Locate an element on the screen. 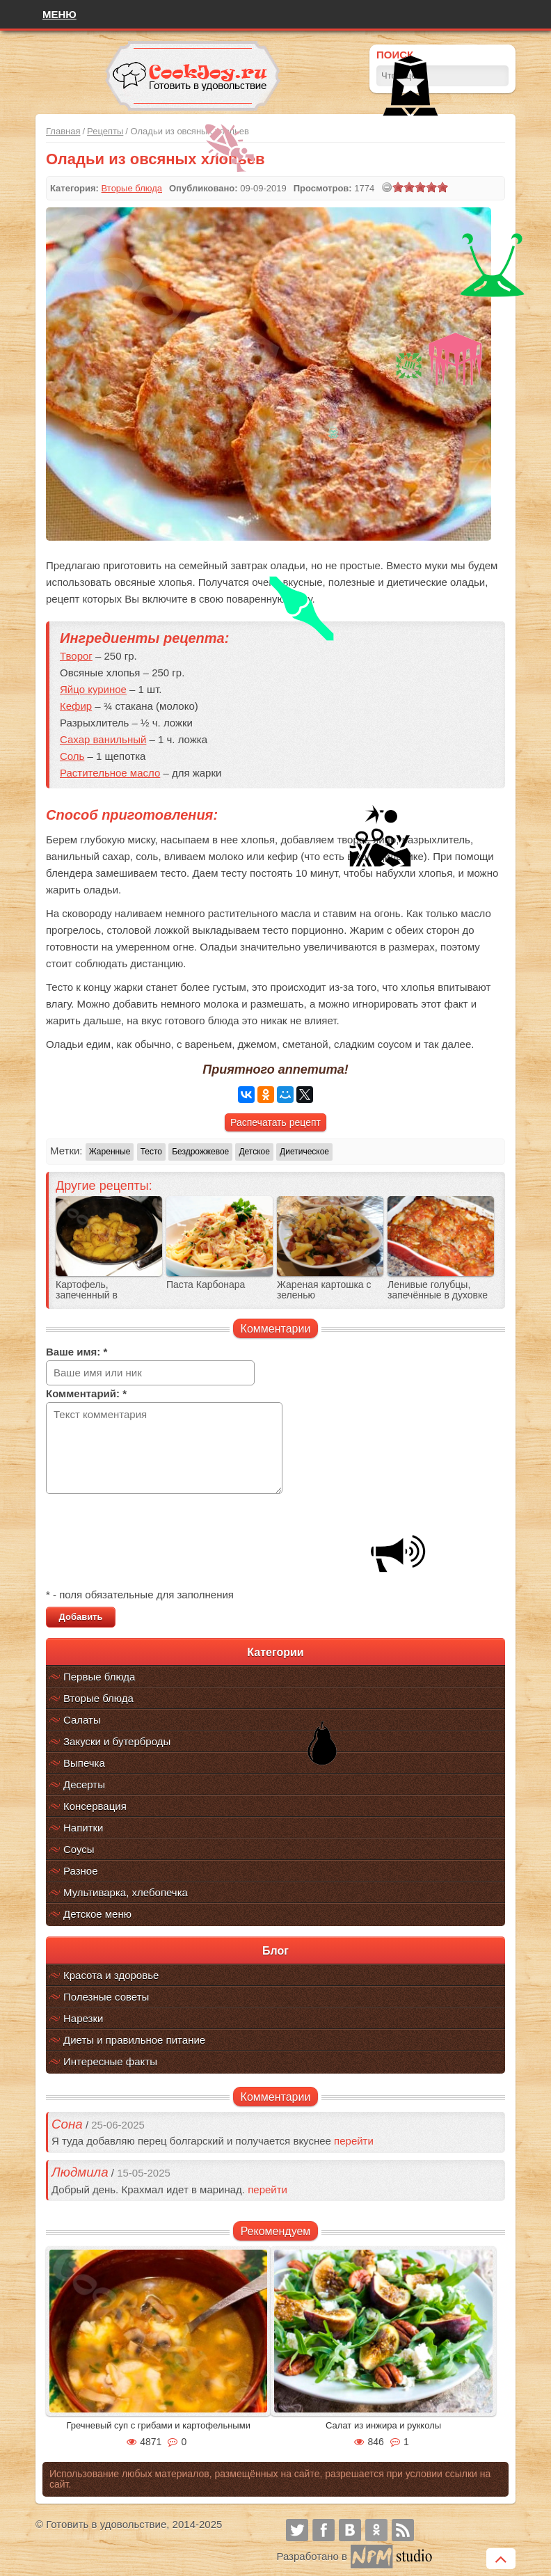  select vampire character class is located at coordinates (333, 433).